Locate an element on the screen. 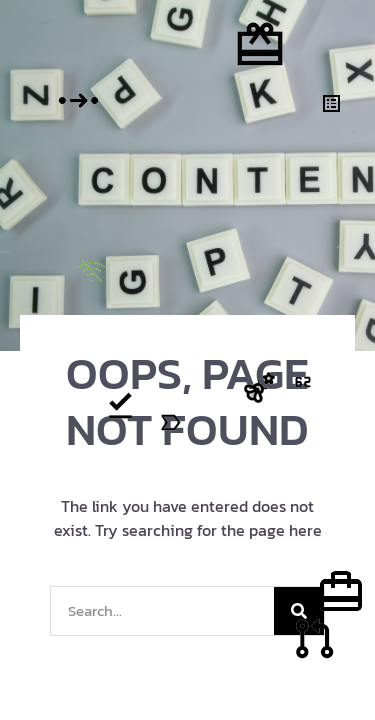 This screenshot has width=375, height=720. view list details or summary is located at coordinates (331, 103).